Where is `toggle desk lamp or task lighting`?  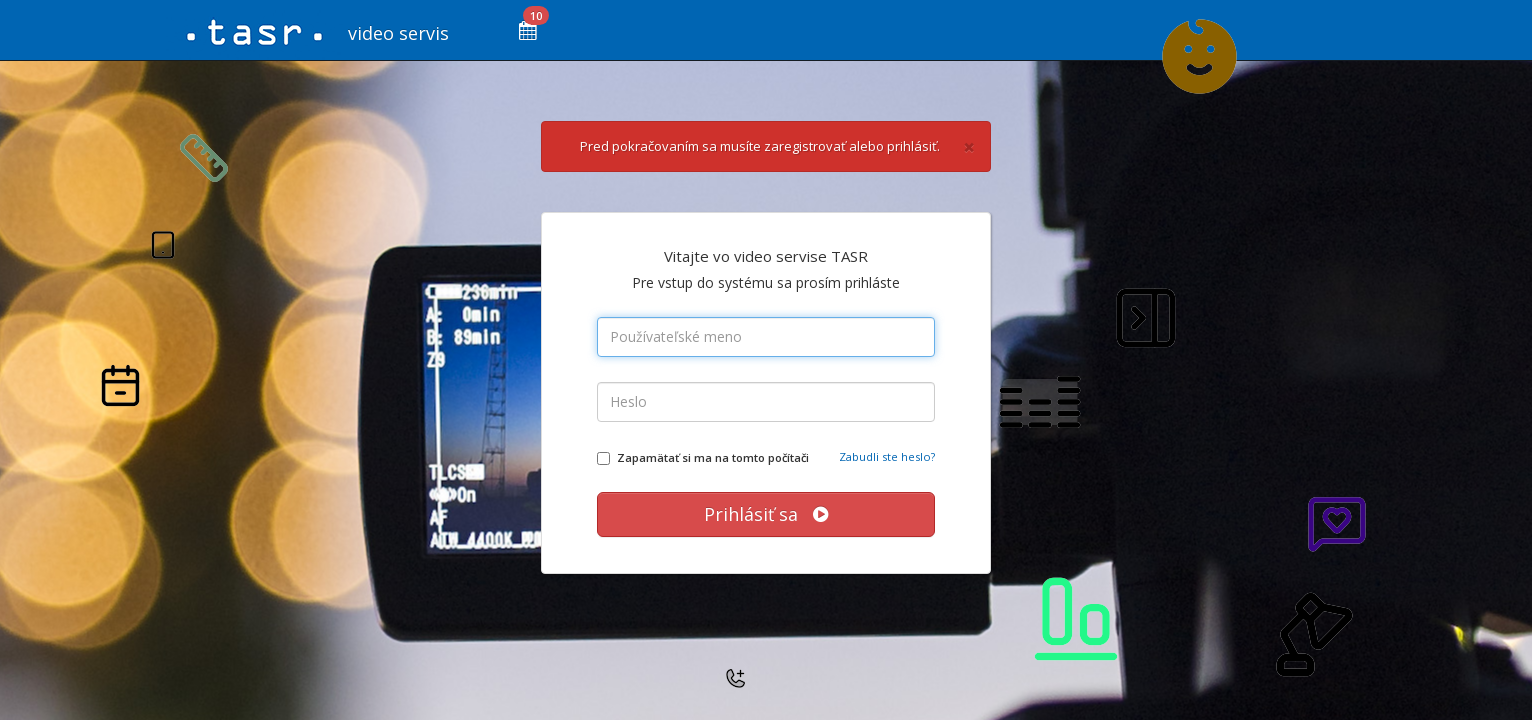
toggle desk lamp or task lighting is located at coordinates (1314, 634).